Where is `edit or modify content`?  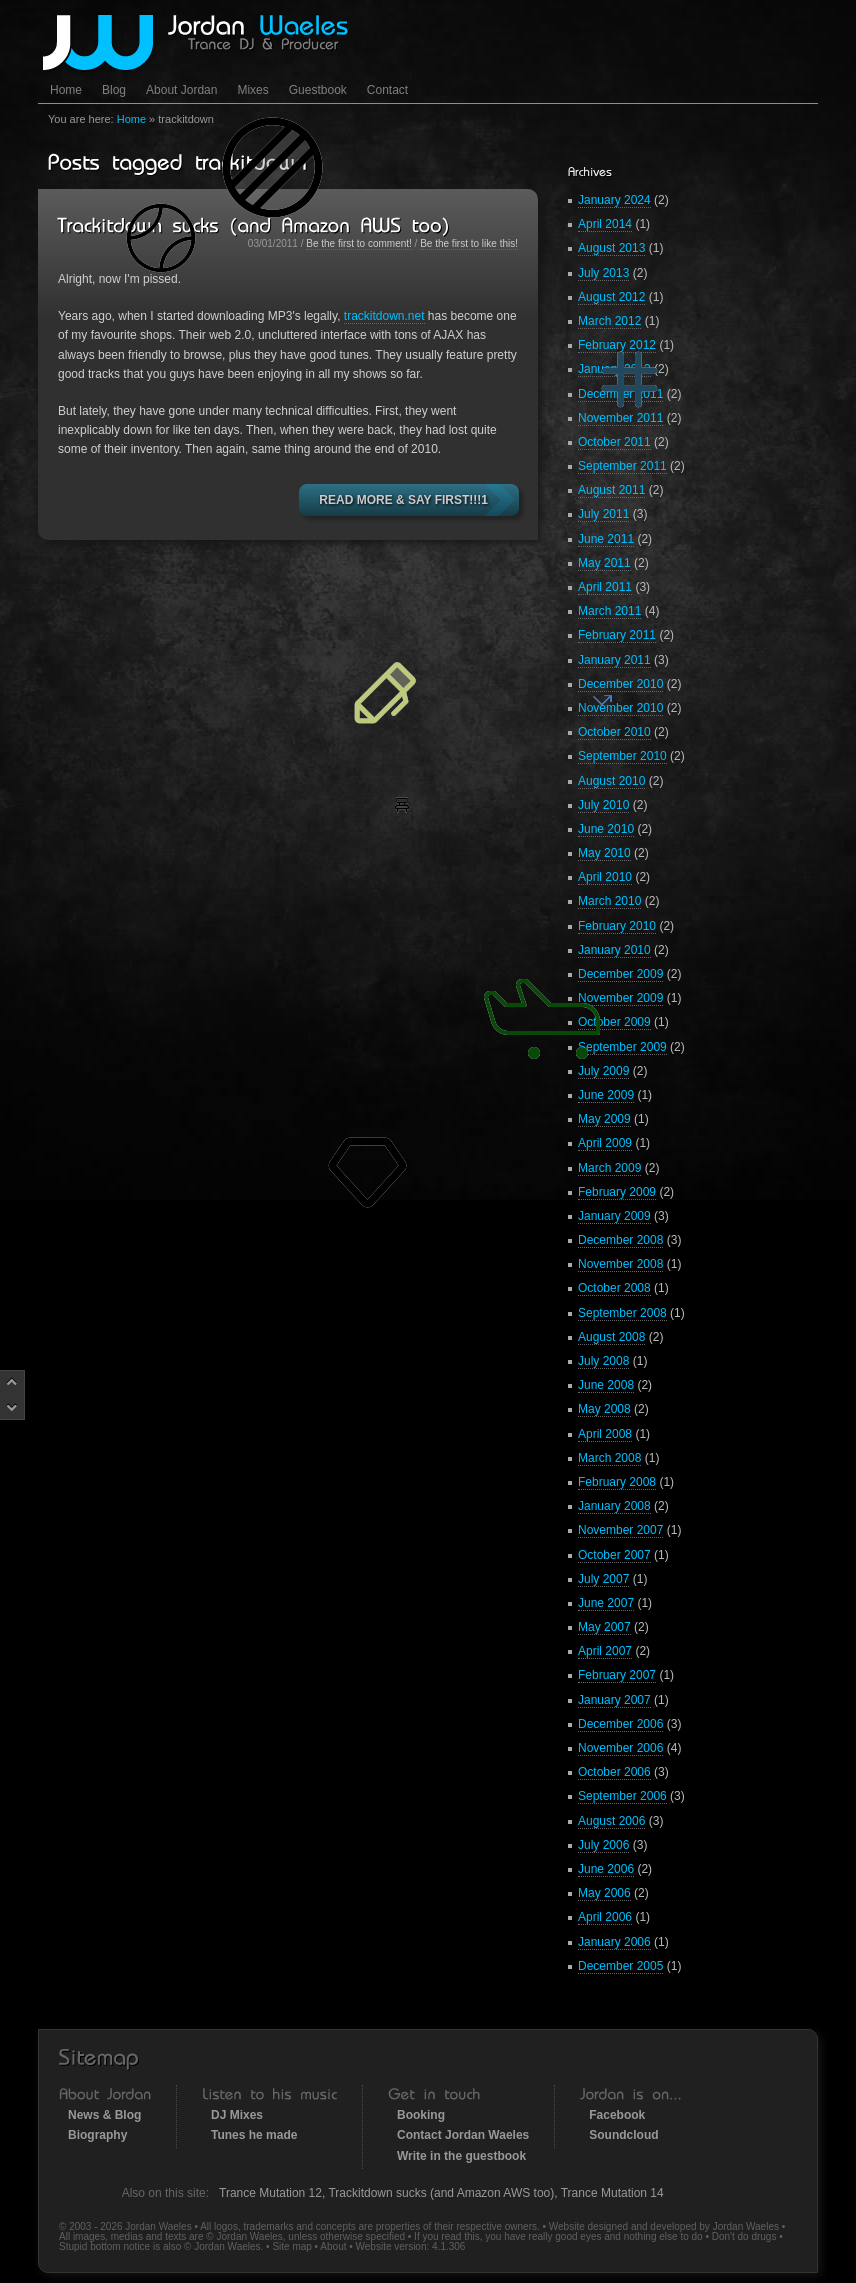
edit or modify content is located at coordinates (384, 694).